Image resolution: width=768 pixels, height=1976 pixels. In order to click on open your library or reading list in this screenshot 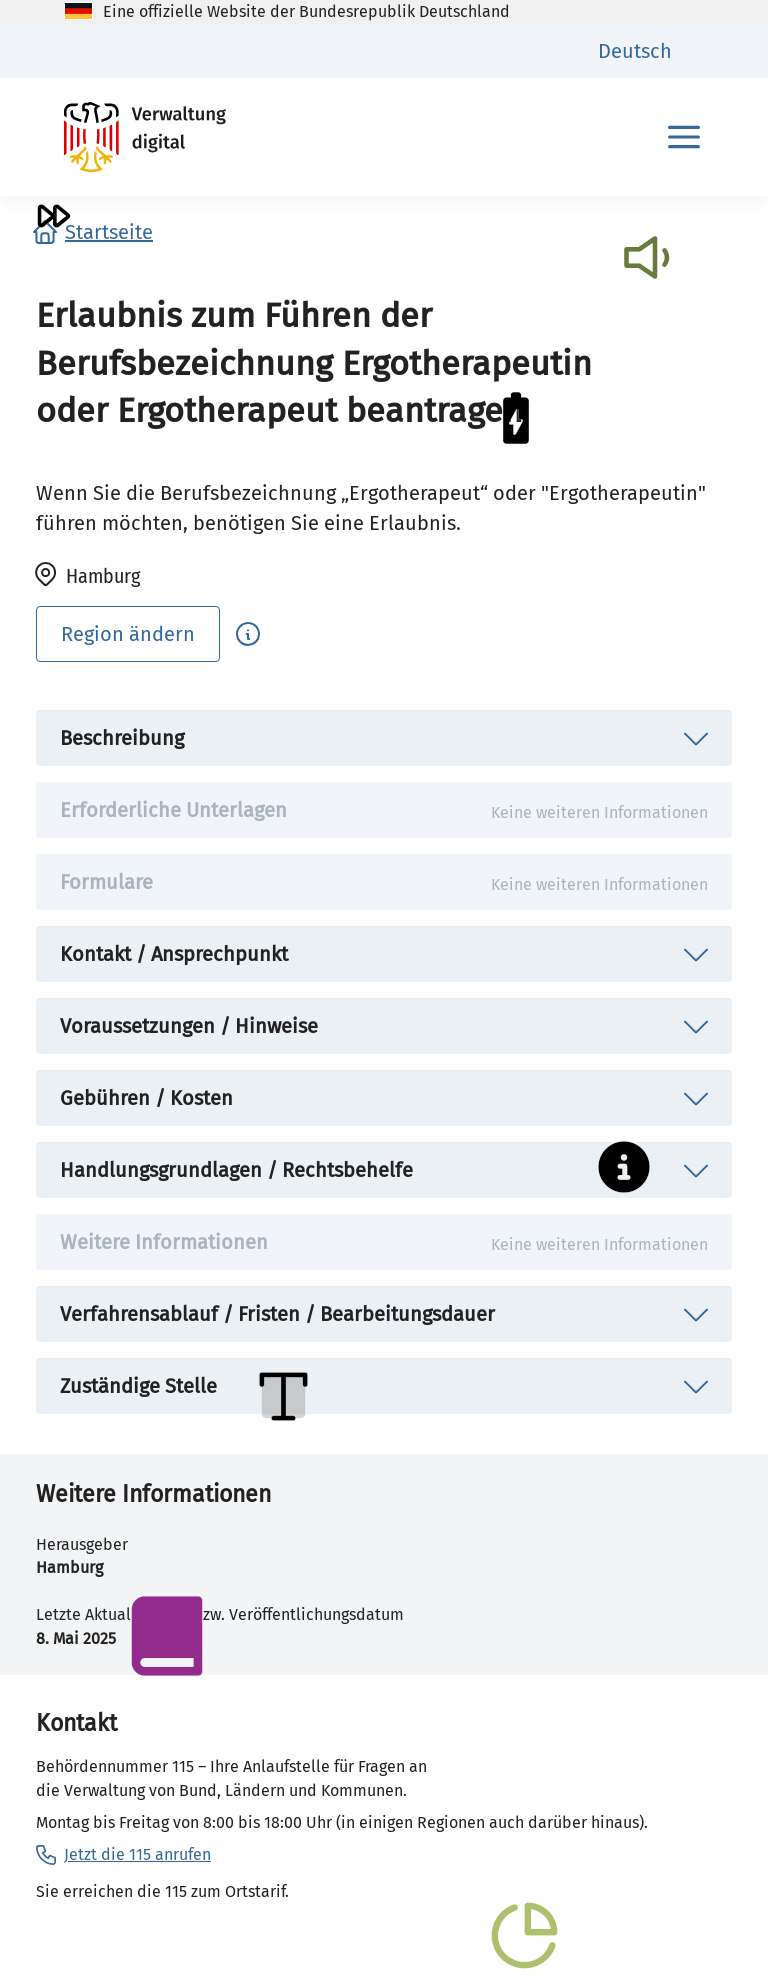, I will do `click(167, 1636)`.